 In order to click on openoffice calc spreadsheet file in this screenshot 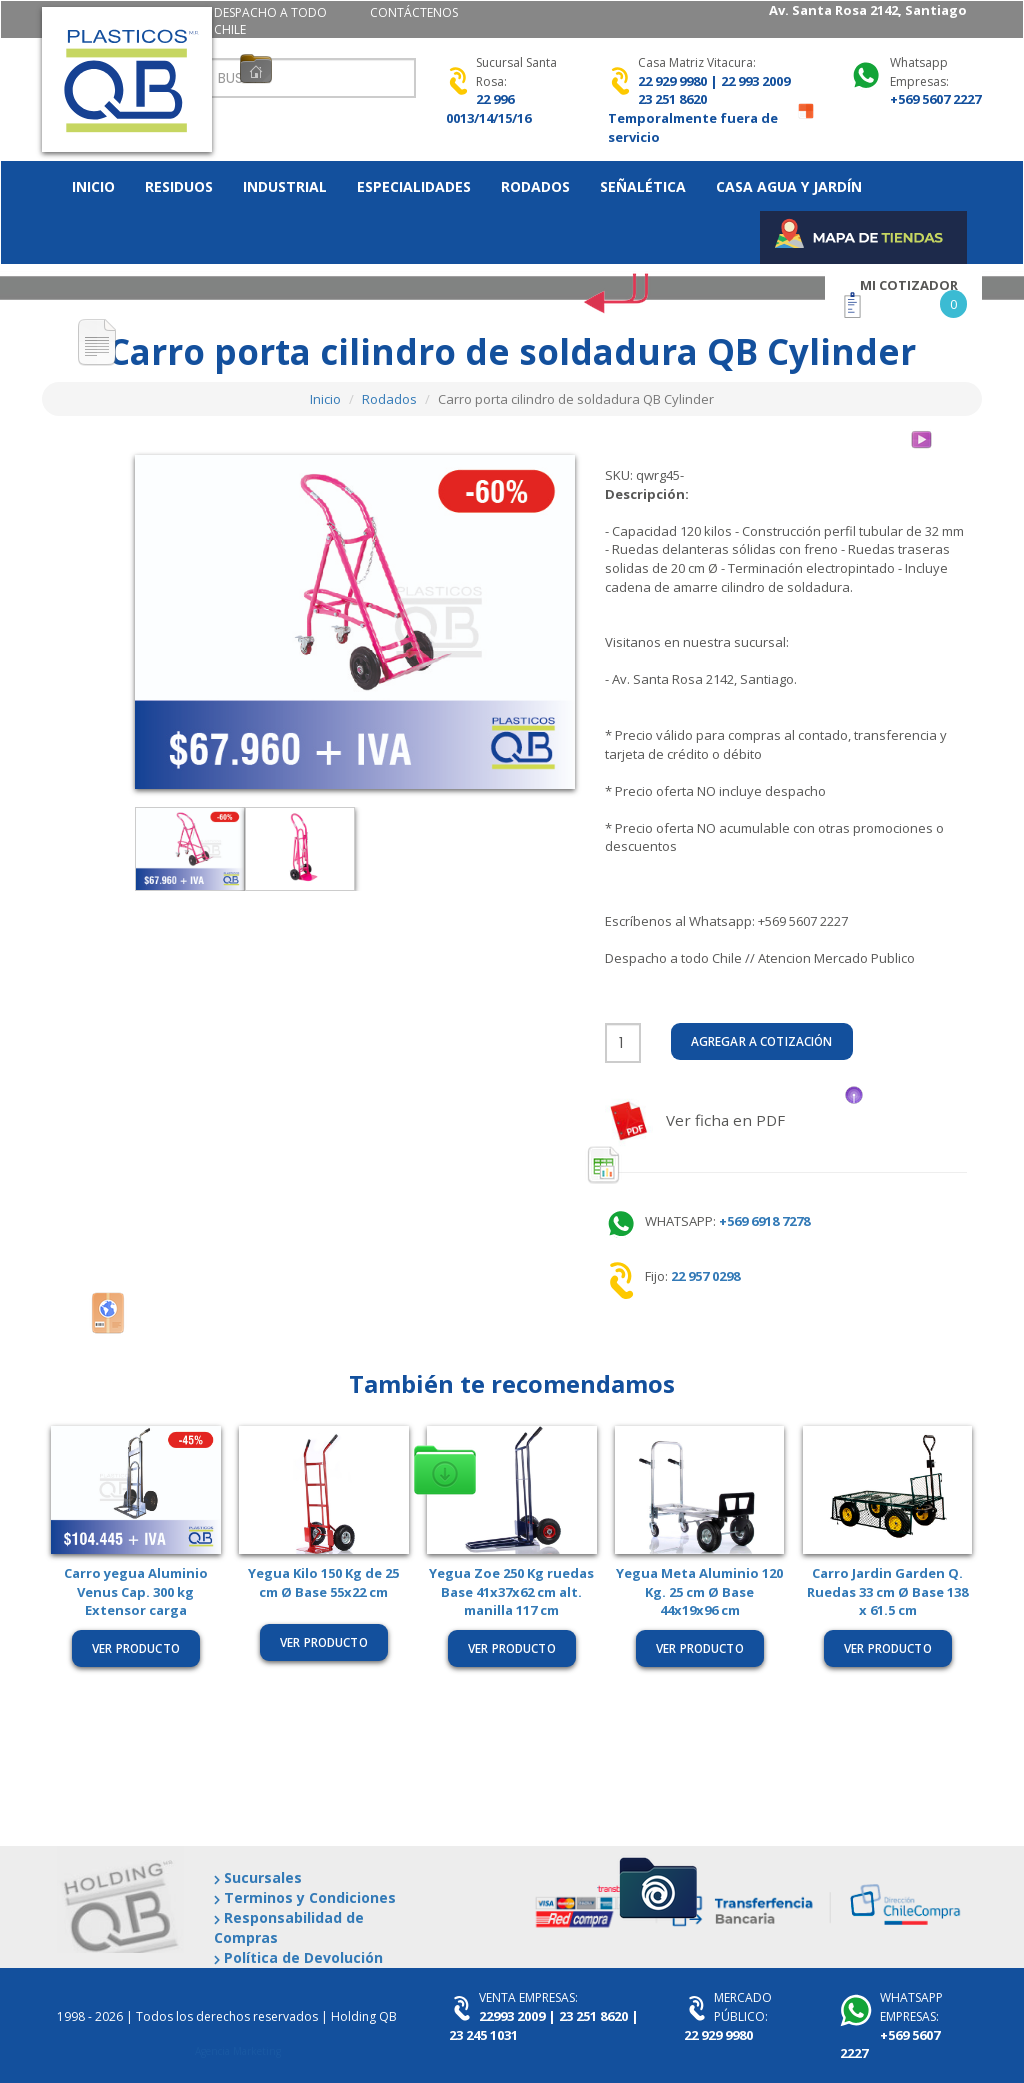, I will do `click(603, 1164)`.